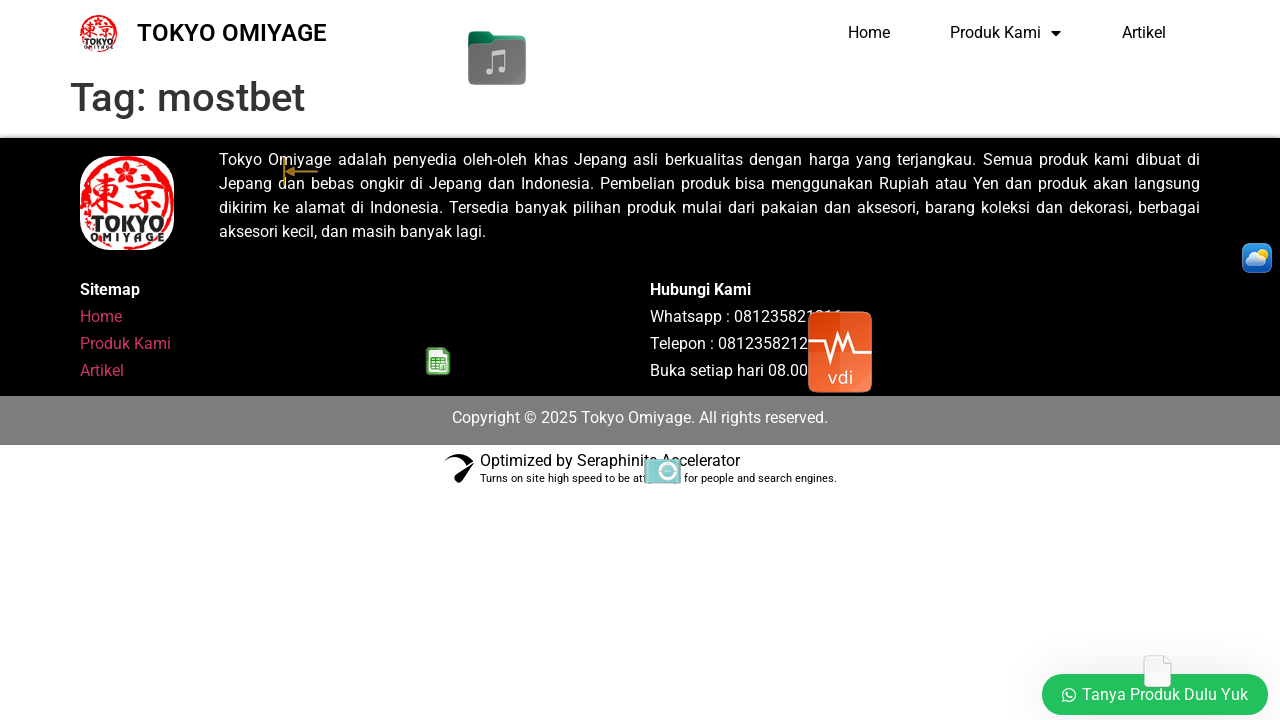  What do you see at coordinates (1257, 258) in the screenshot?
I see `open the weather app` at bounding box center [1257, 258].